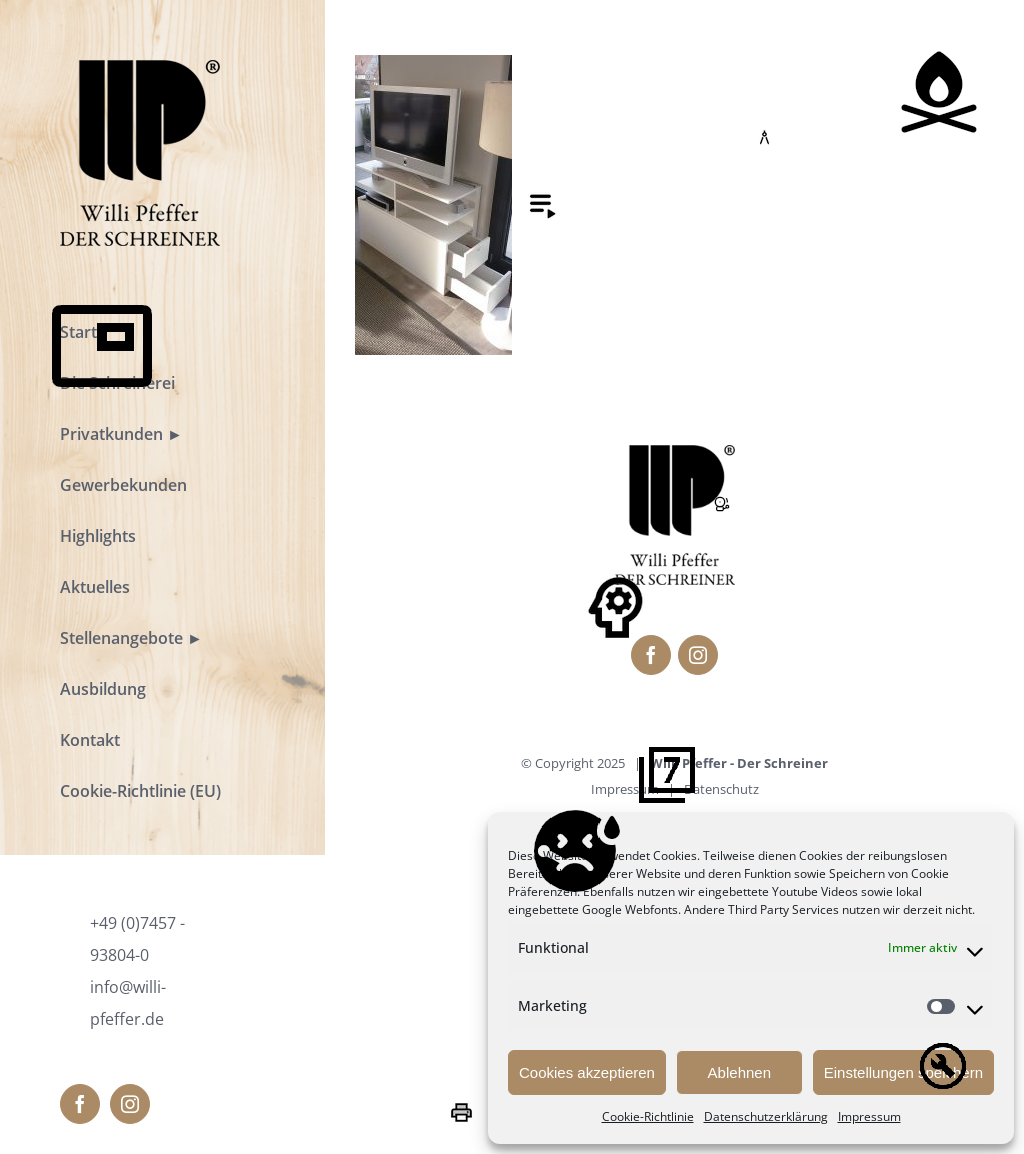  What do you see at coordinates (461, 1112) in the screenshot?
I see `print current document or page` at bounding box center [461, 1112].